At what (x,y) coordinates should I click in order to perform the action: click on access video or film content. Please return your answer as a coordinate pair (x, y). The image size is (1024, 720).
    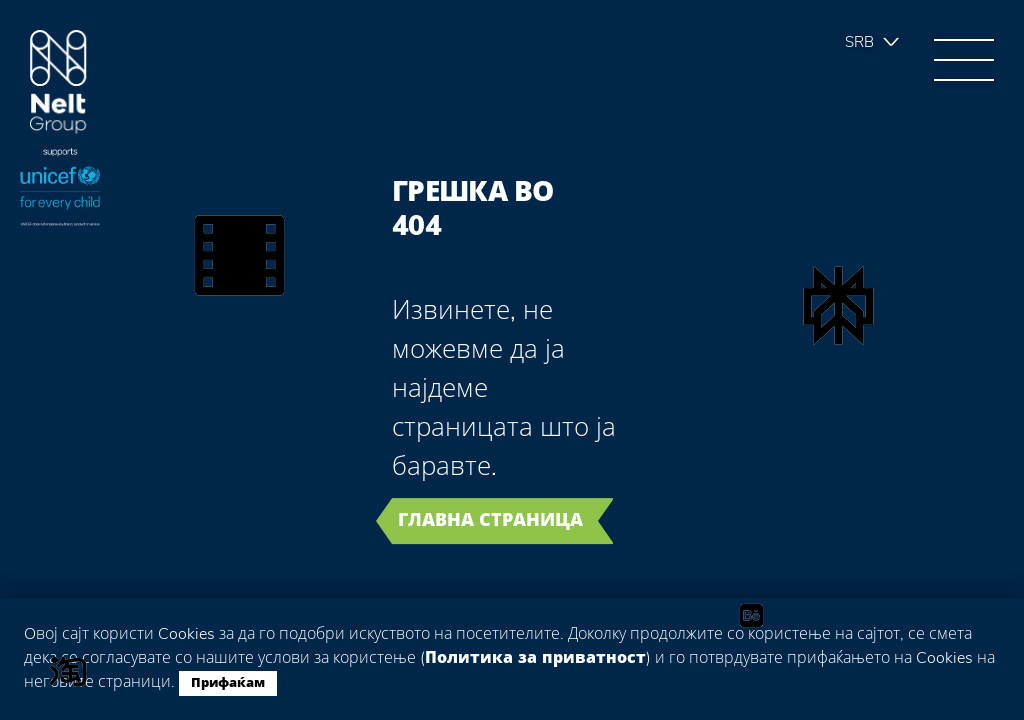
    Looking at the image, I should click on (239, 255).